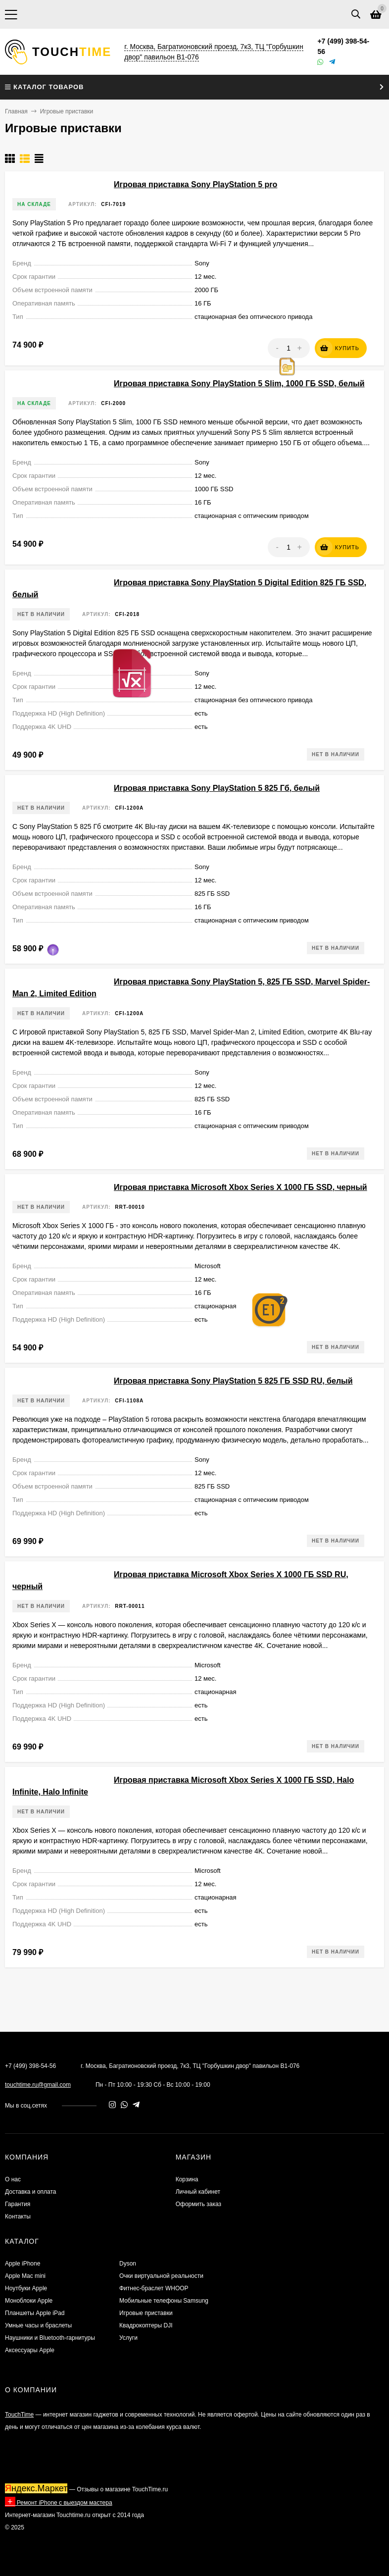 Image resolution: width=389 pixels, height=2576 pixels. Describe the element at coordinates (132, 673) in the screenshot. I see `open LibreOffice Math formula editor` at that location.